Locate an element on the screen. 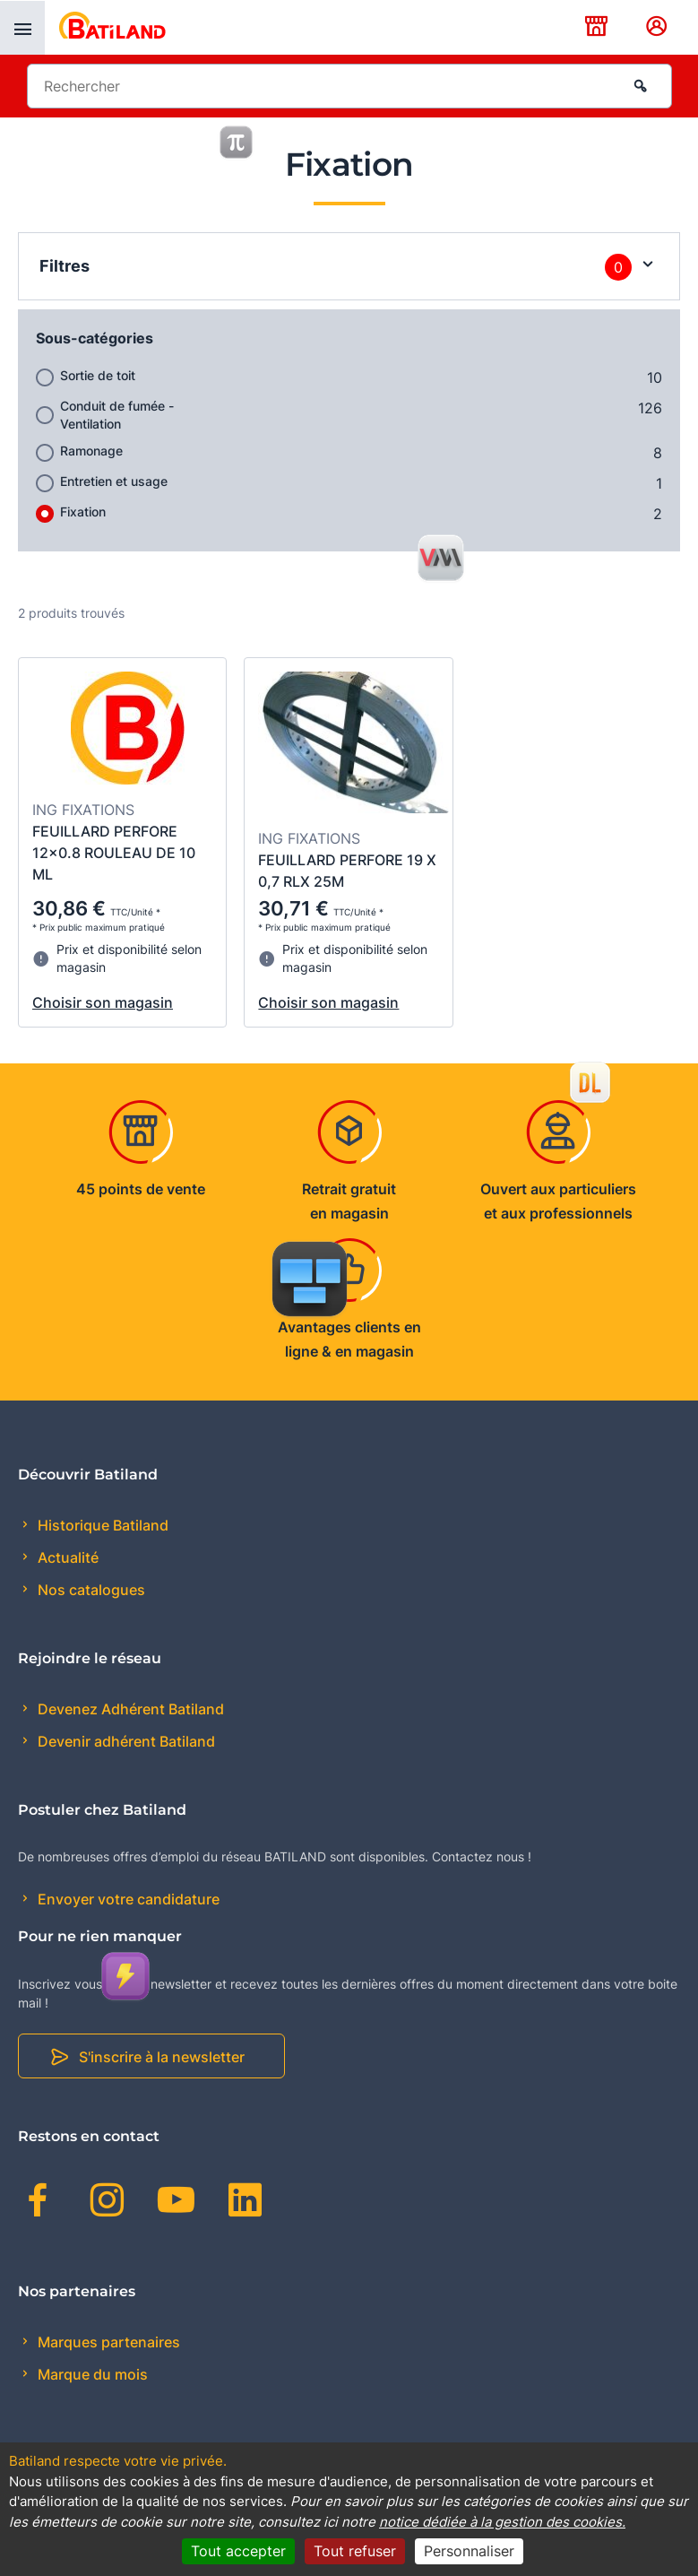  launch dying light game is located at coordinates (590, 1082).